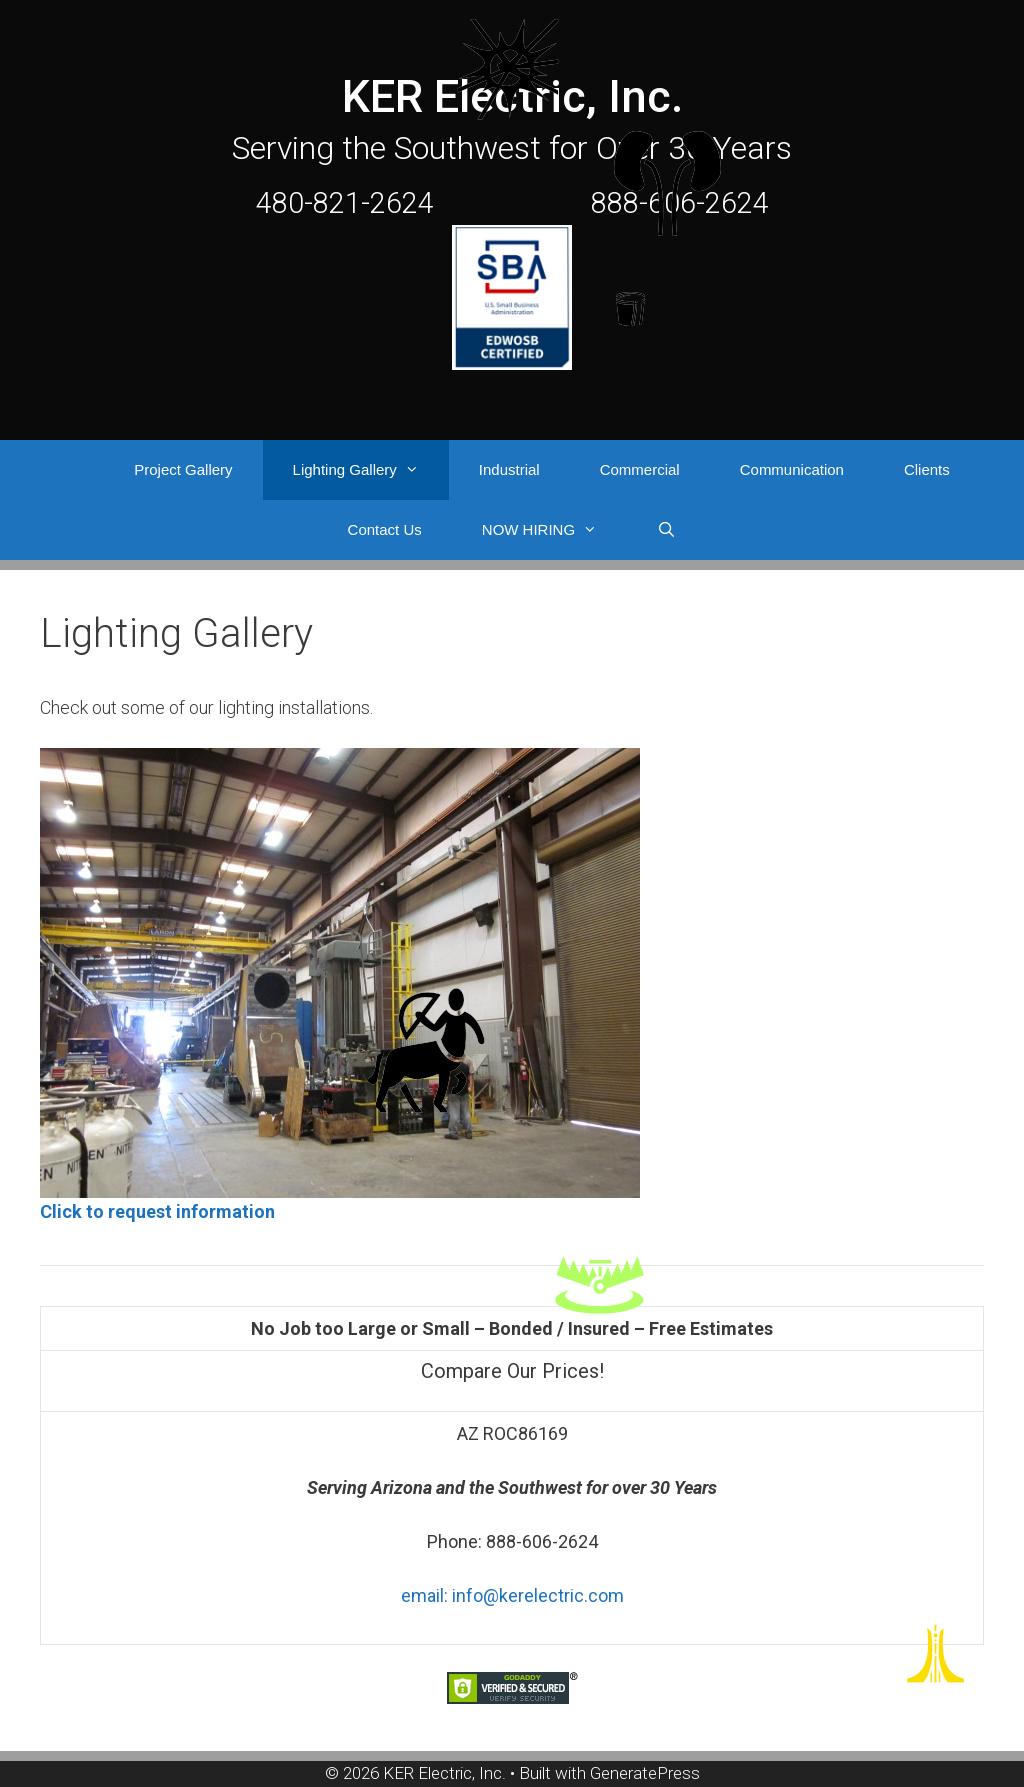 The image size is (1024, 1787). What do you see at coordinates (630, 303) in the screenshot?
I see `metal bucket item in game inventory` at bounding box center [630, 303].